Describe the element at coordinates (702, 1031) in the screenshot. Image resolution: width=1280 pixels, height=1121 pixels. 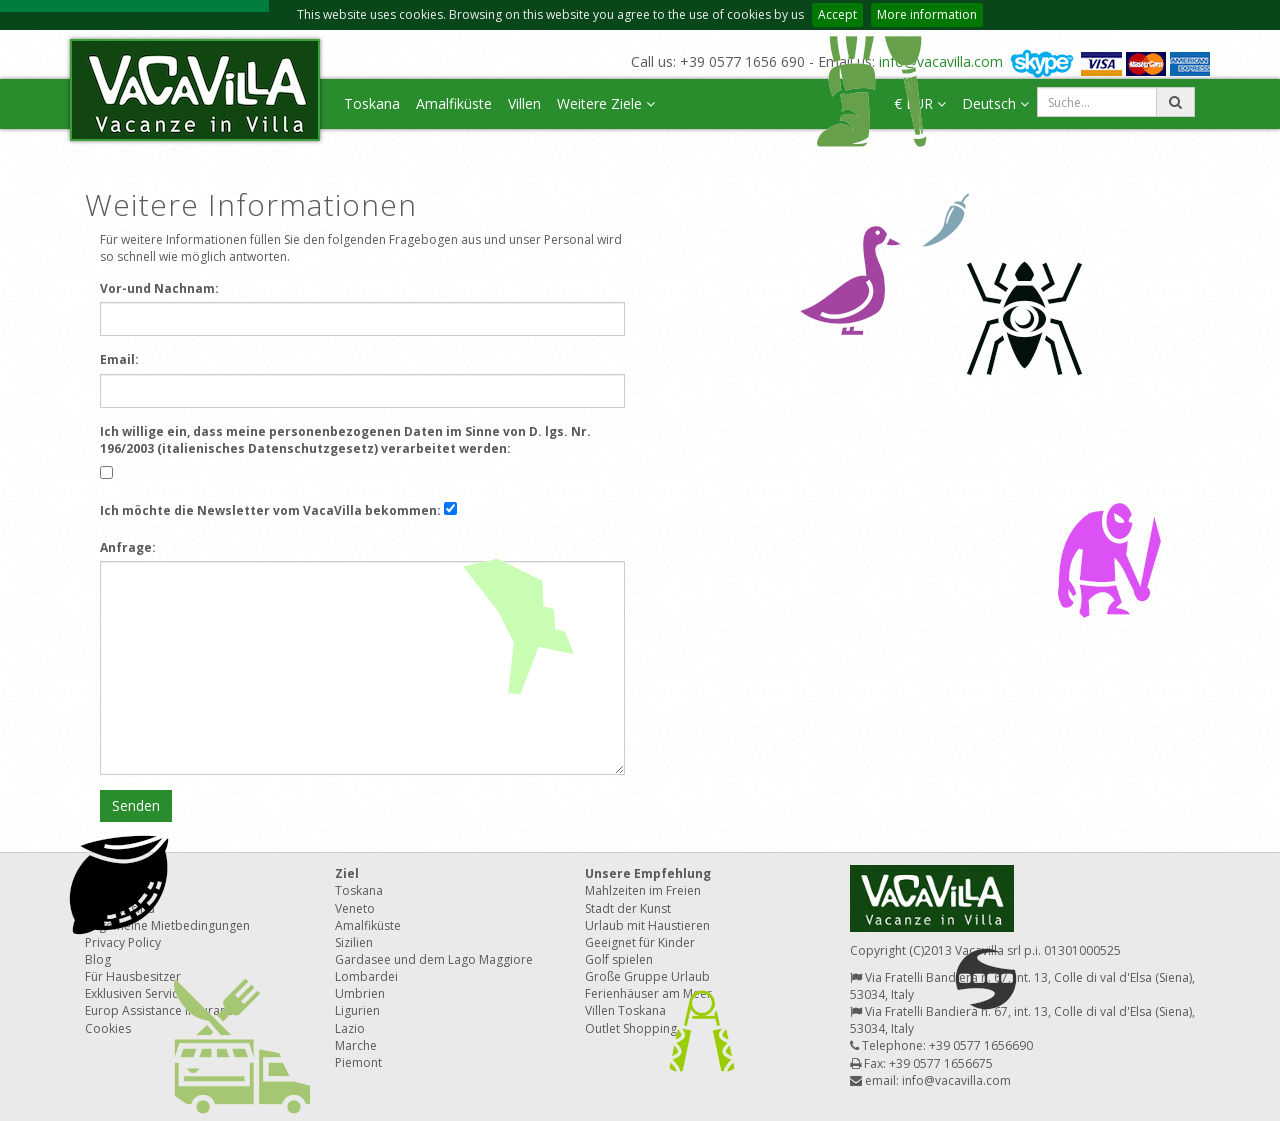
I see `access grip strength training exercises` at that location.